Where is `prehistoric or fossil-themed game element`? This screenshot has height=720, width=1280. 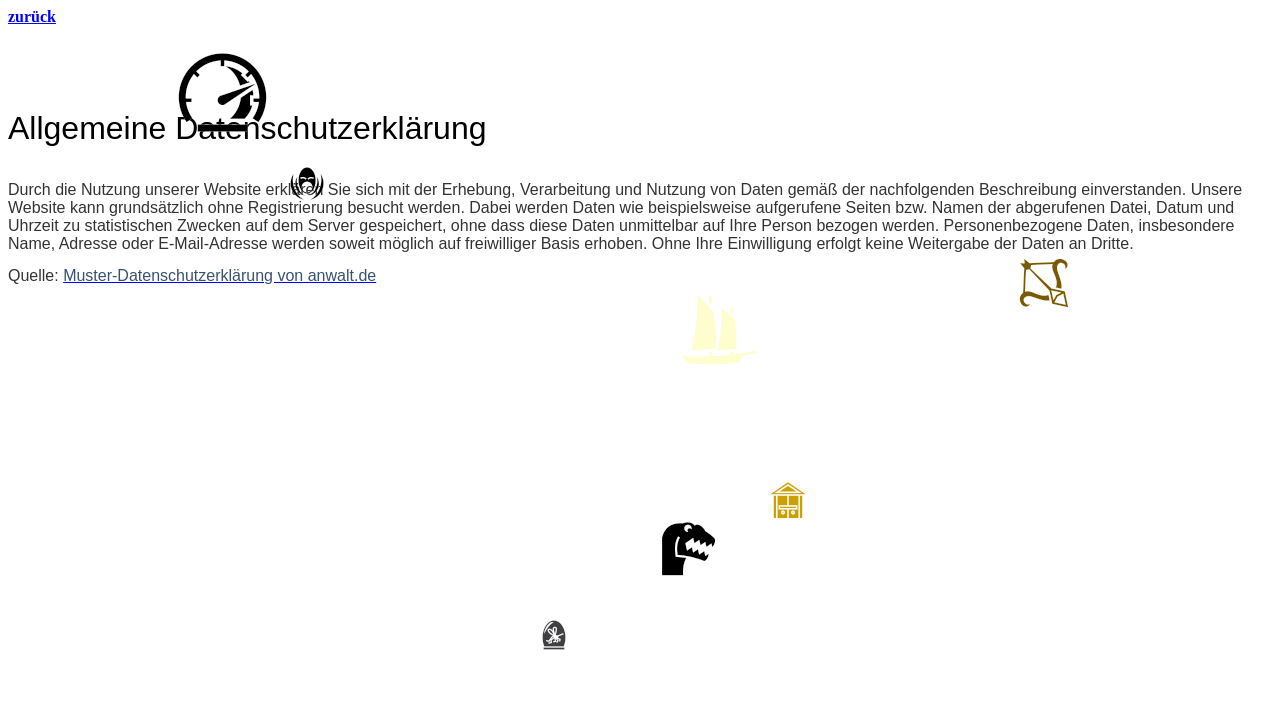
prehistoric or fossil-themed game element is located at coordinates (554, 635).